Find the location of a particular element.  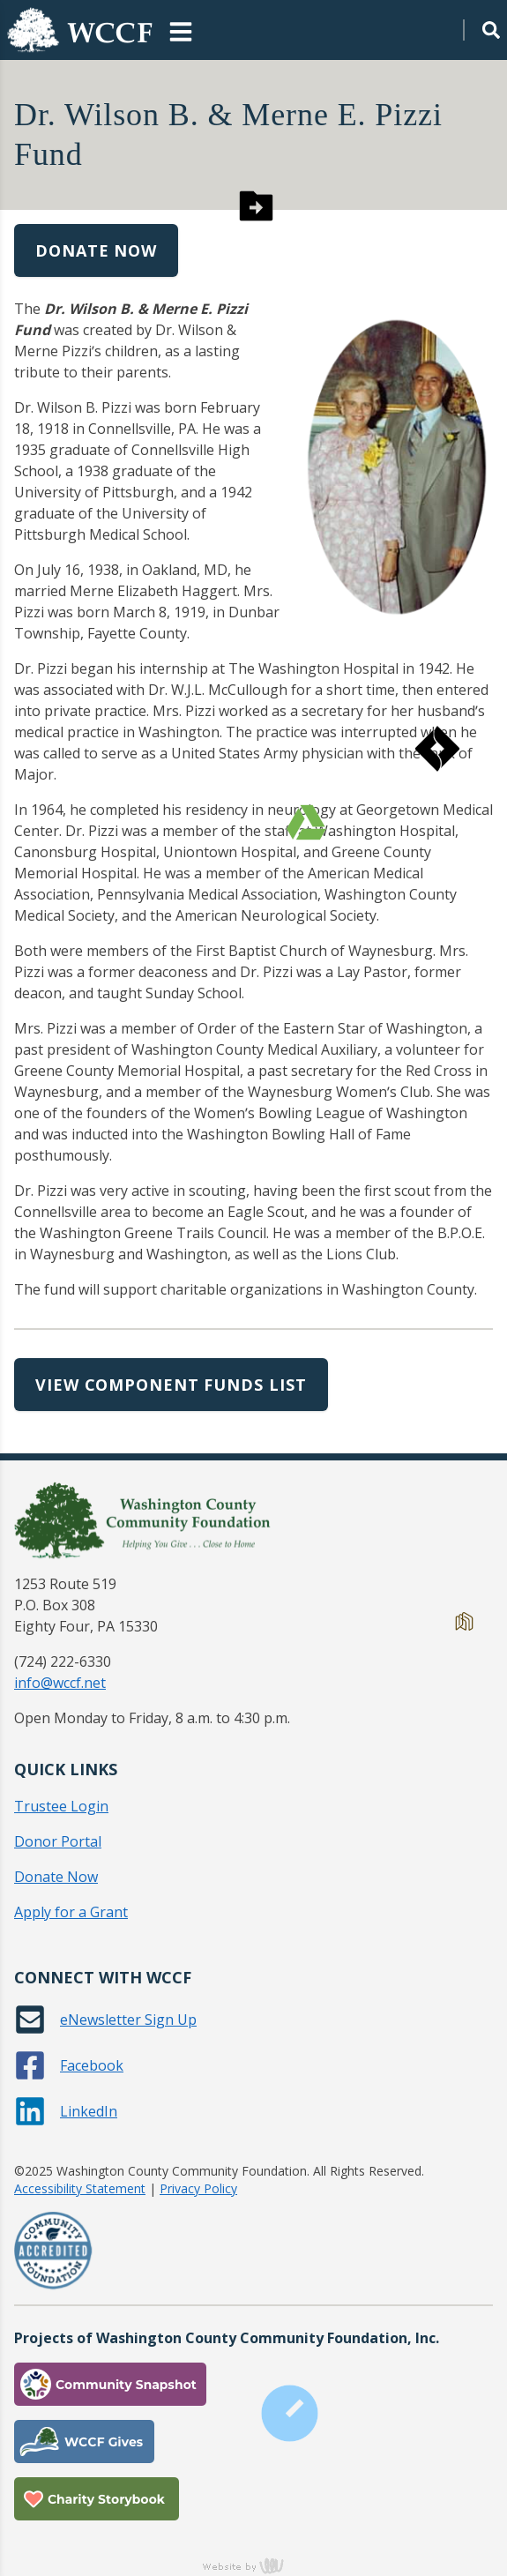

nhost backend-as-a-service platform logo is located at coordinates (464, 1621).